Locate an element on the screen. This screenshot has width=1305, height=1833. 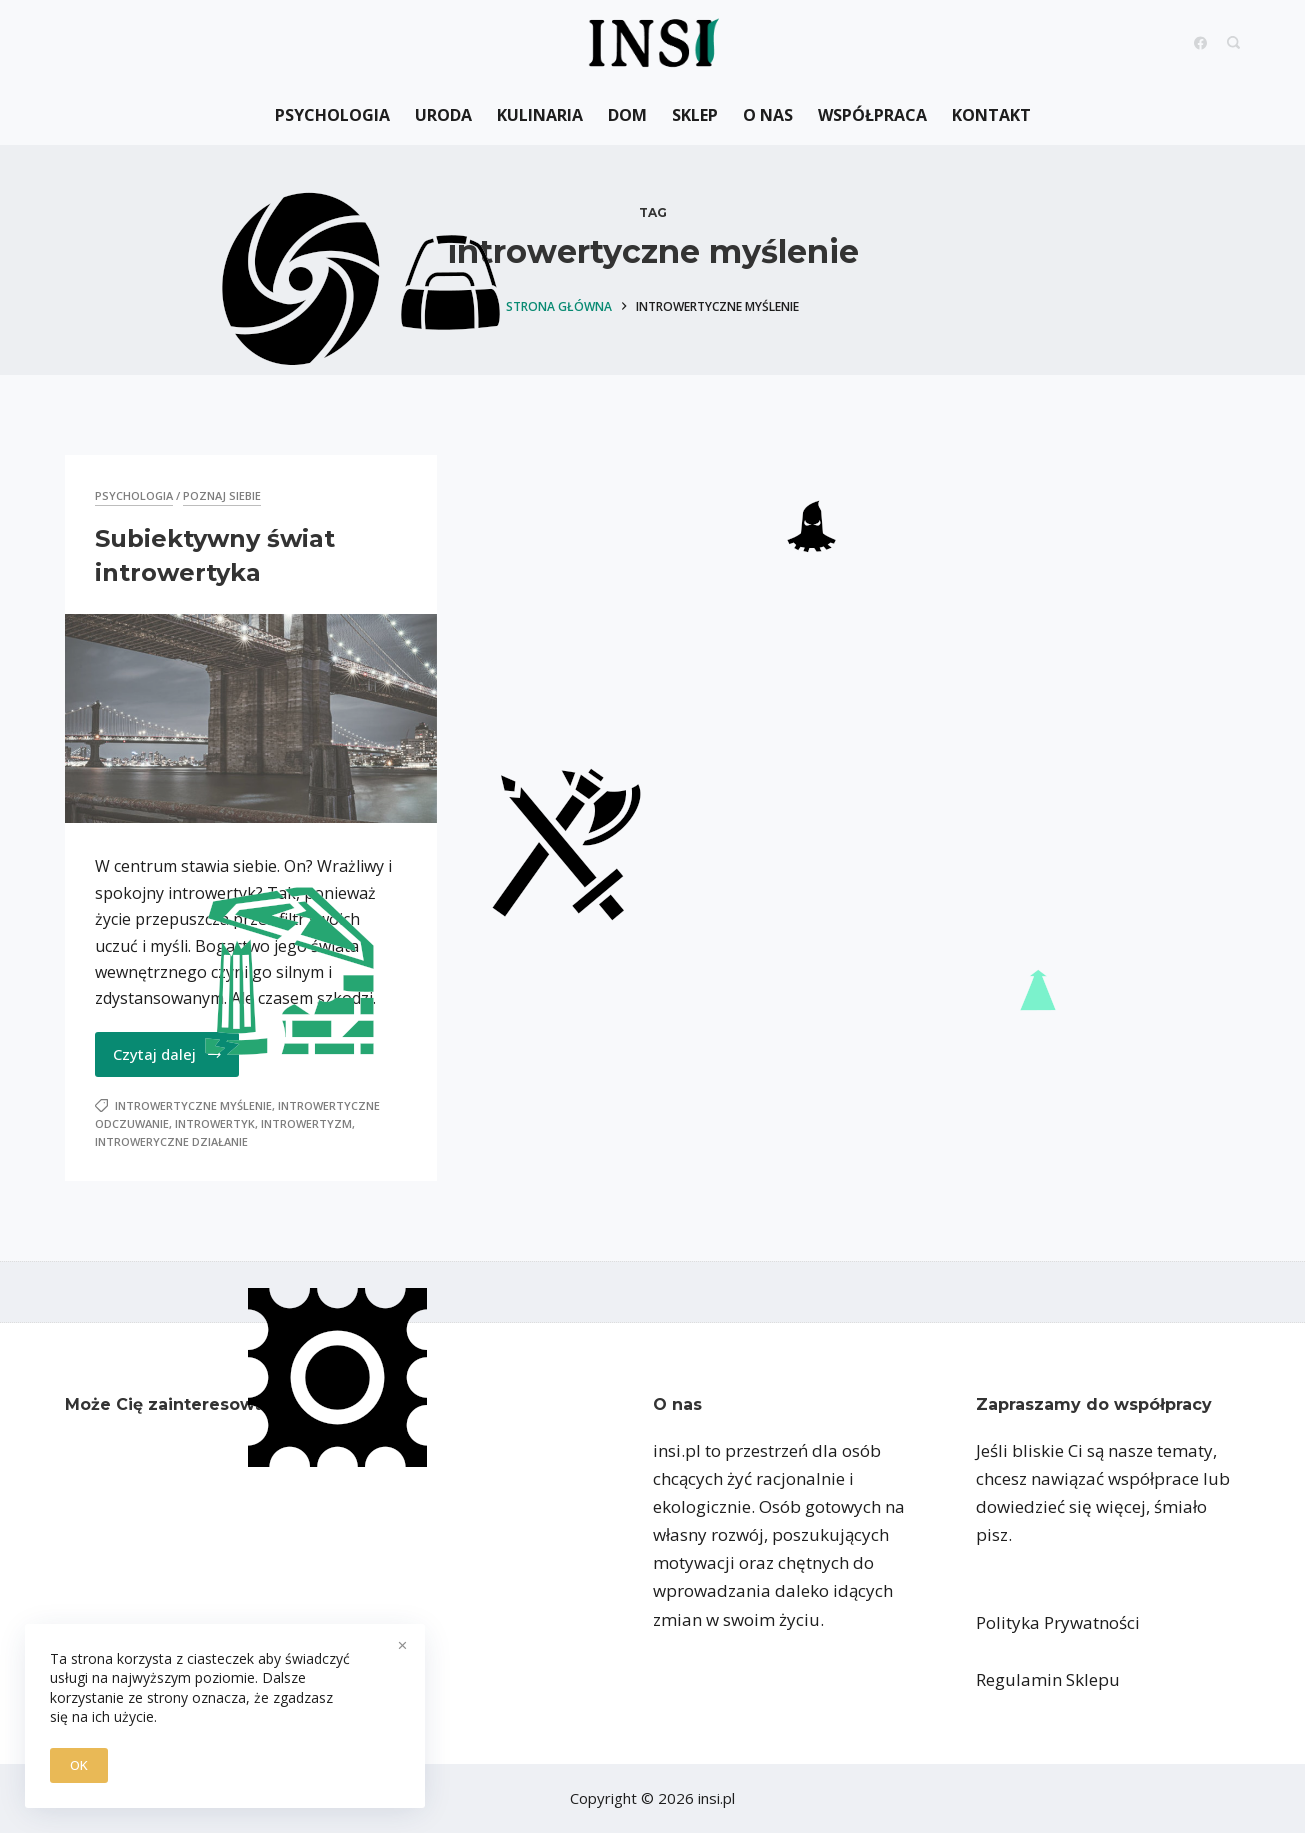
camera shutter or aperture control is located at coordinates (300, 278).